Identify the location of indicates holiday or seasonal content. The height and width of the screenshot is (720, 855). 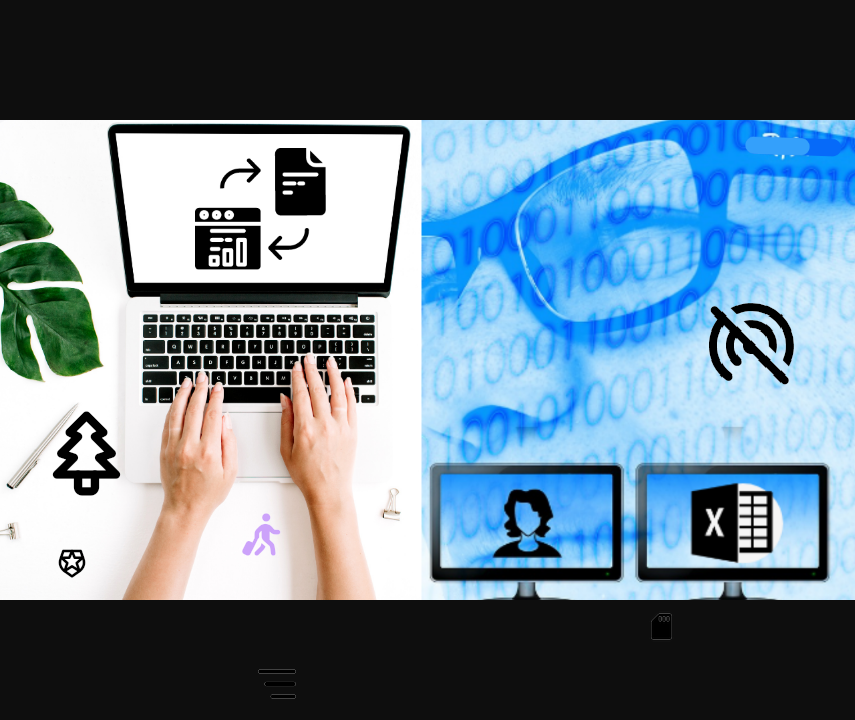
(86, 453).